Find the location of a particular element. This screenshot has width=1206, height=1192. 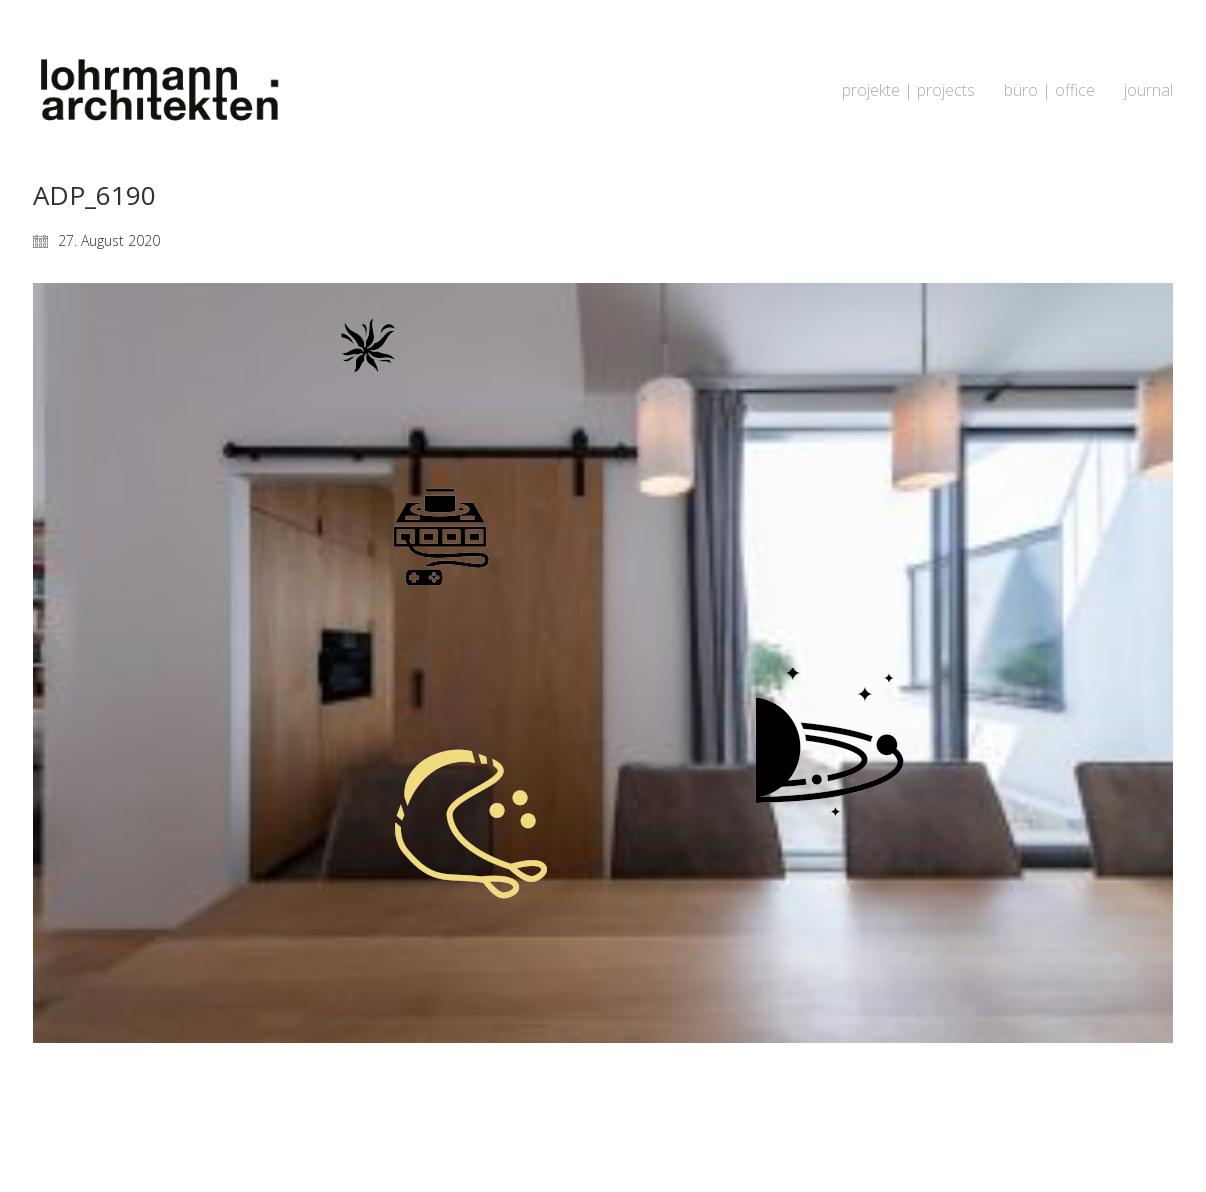

explore the solar system or space-themed content is located at coordinates (835, 747).